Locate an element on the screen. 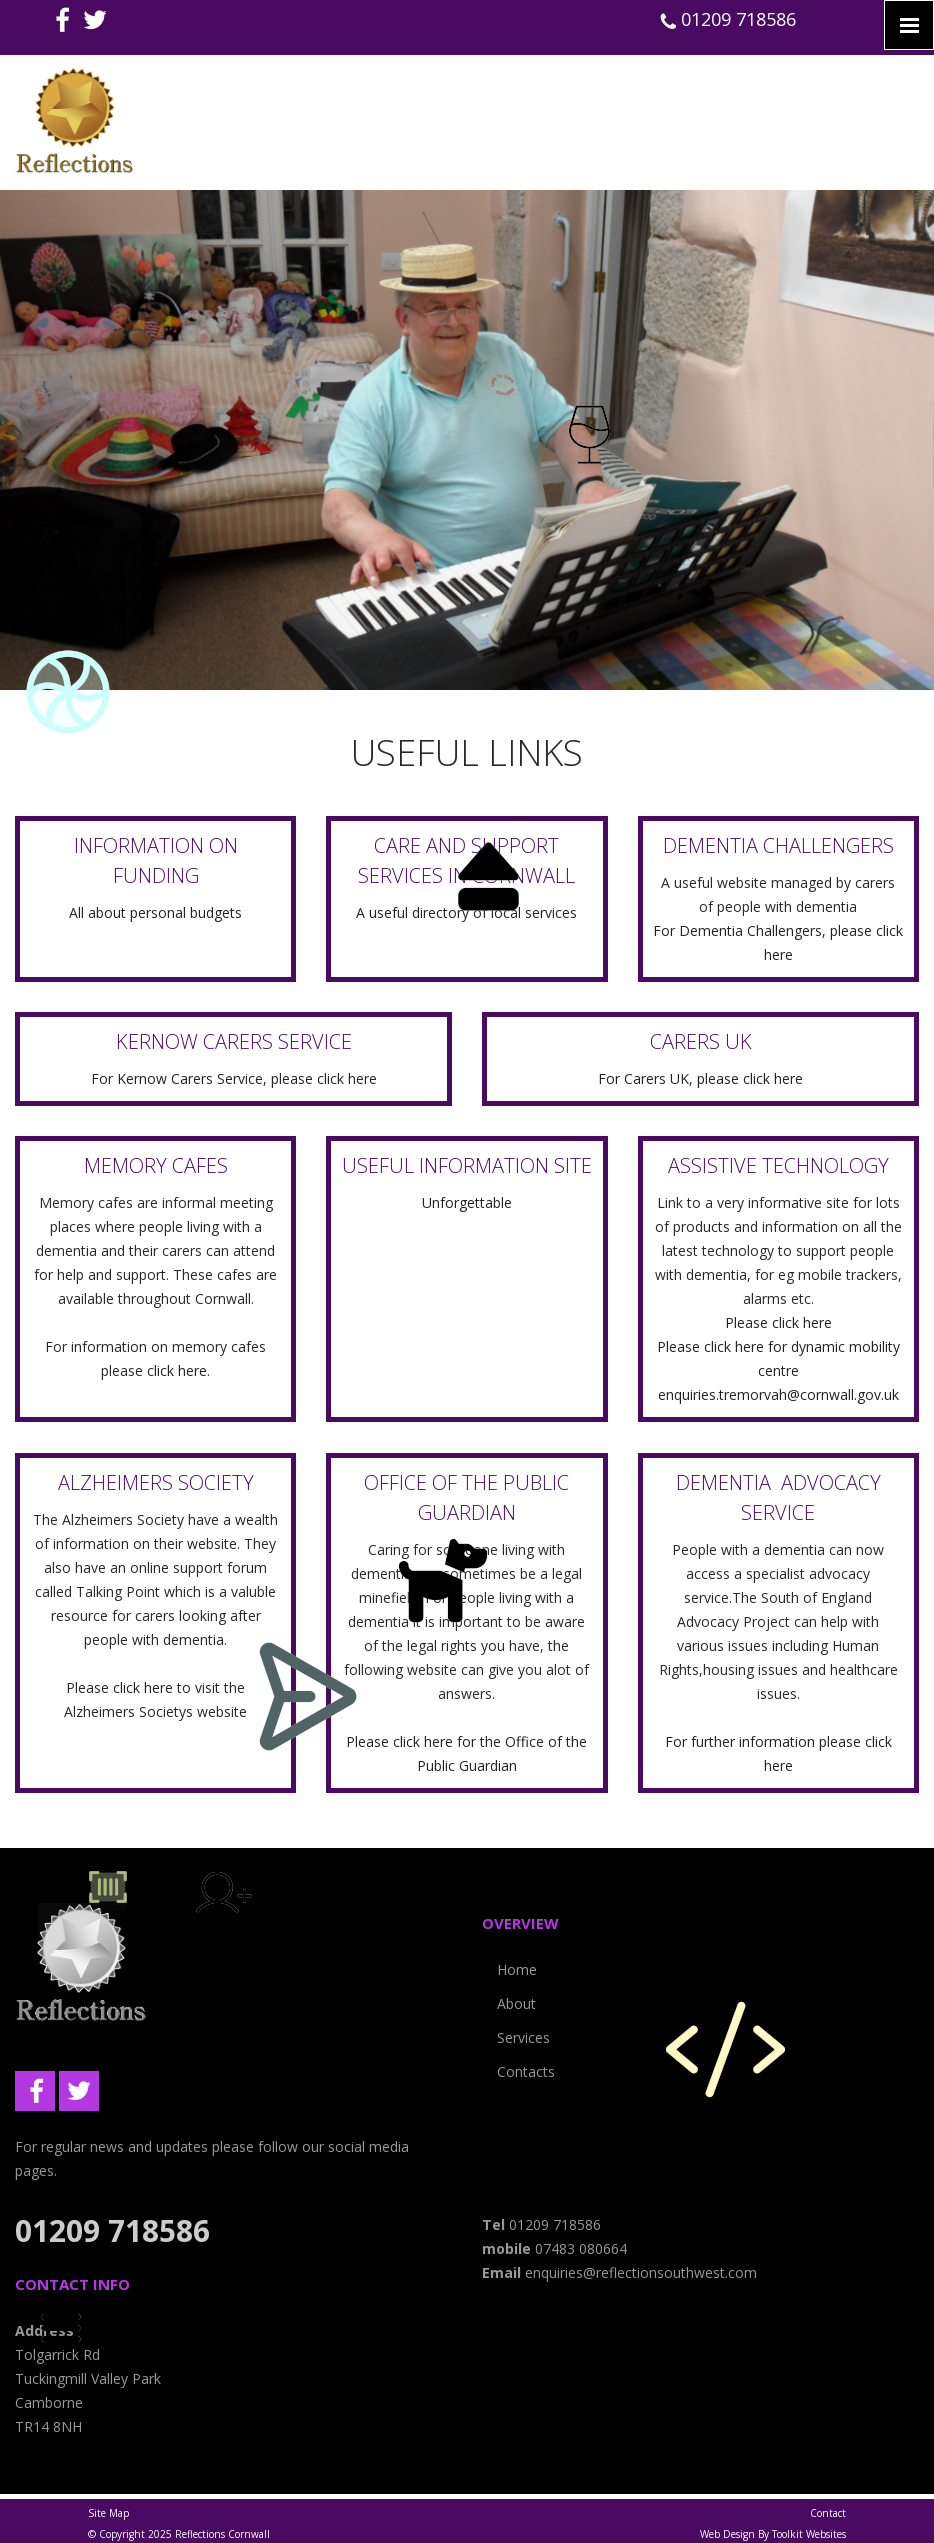  add a new contact or friend is located at coordinates (222, 1894).